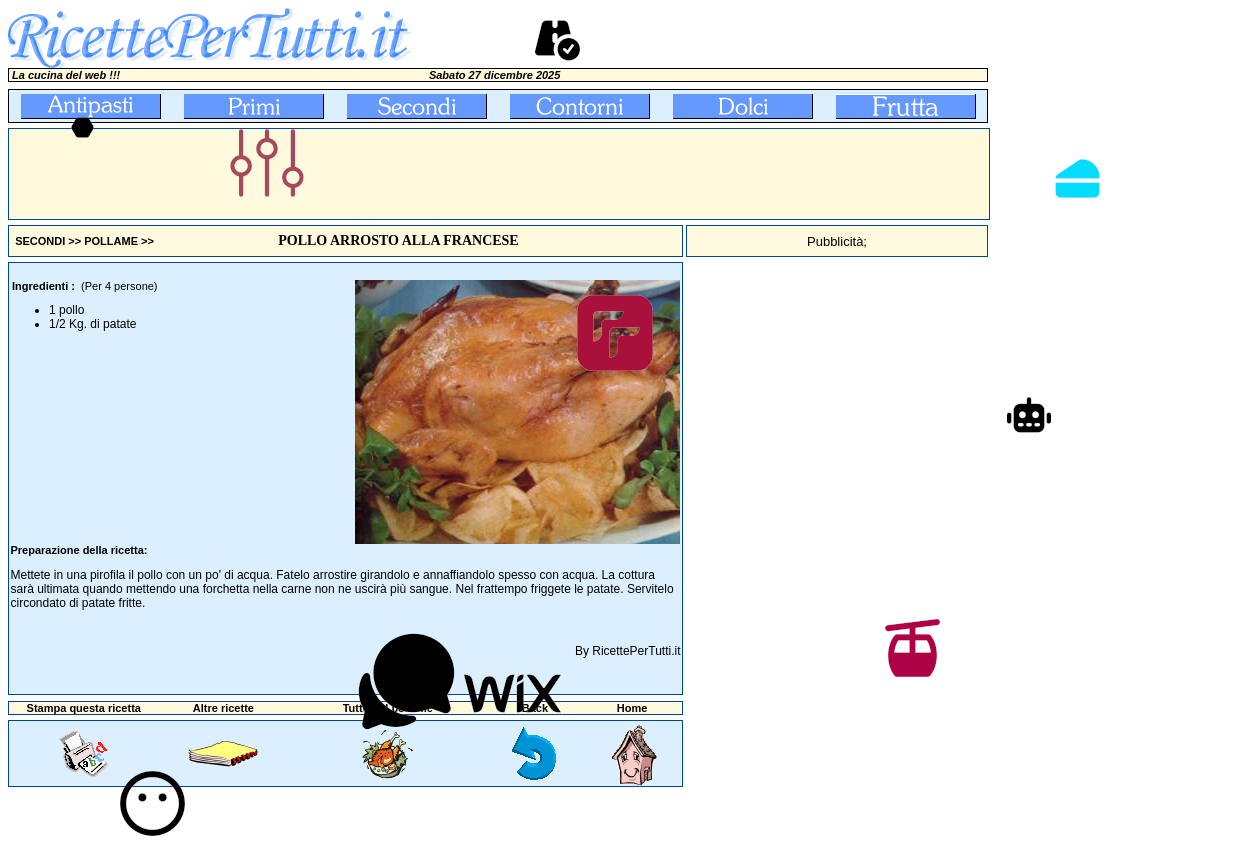  What do you see at coordinates (152, 803) in the screenshot?
I see `indicates a neutral or no-response status` at bounding box center [152, 803].